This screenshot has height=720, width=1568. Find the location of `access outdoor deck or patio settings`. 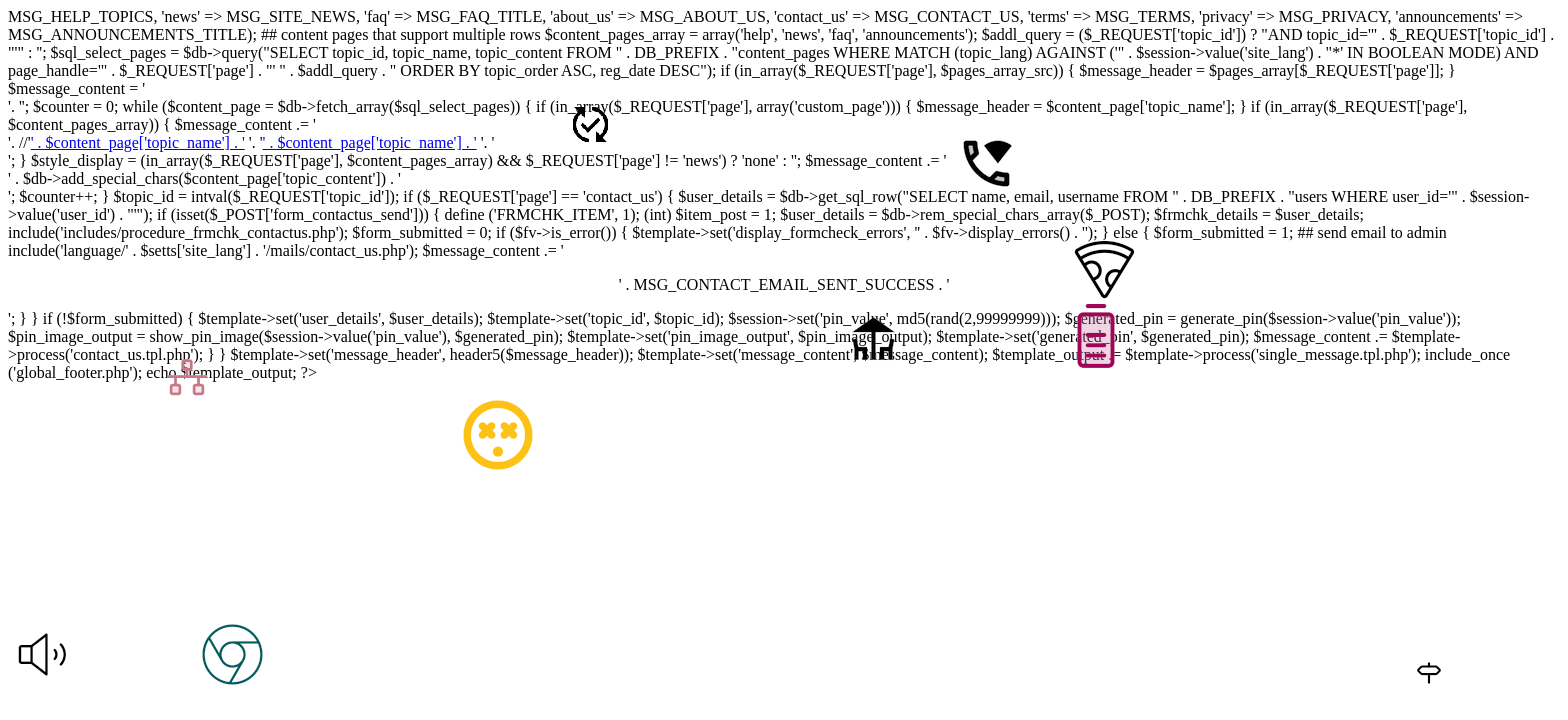

access outdoor deck or patio settings is located at coordinates (873, 338).